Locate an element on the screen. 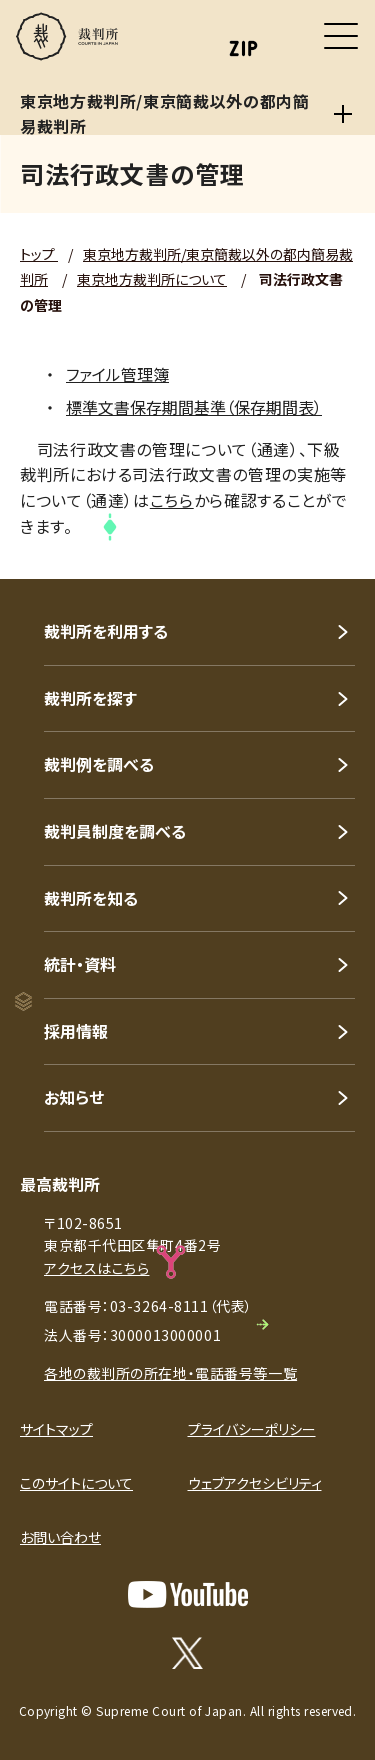 The width and height of the screenshot is (375, 1760). view repository branch network is located at coordinates (171, 1262).